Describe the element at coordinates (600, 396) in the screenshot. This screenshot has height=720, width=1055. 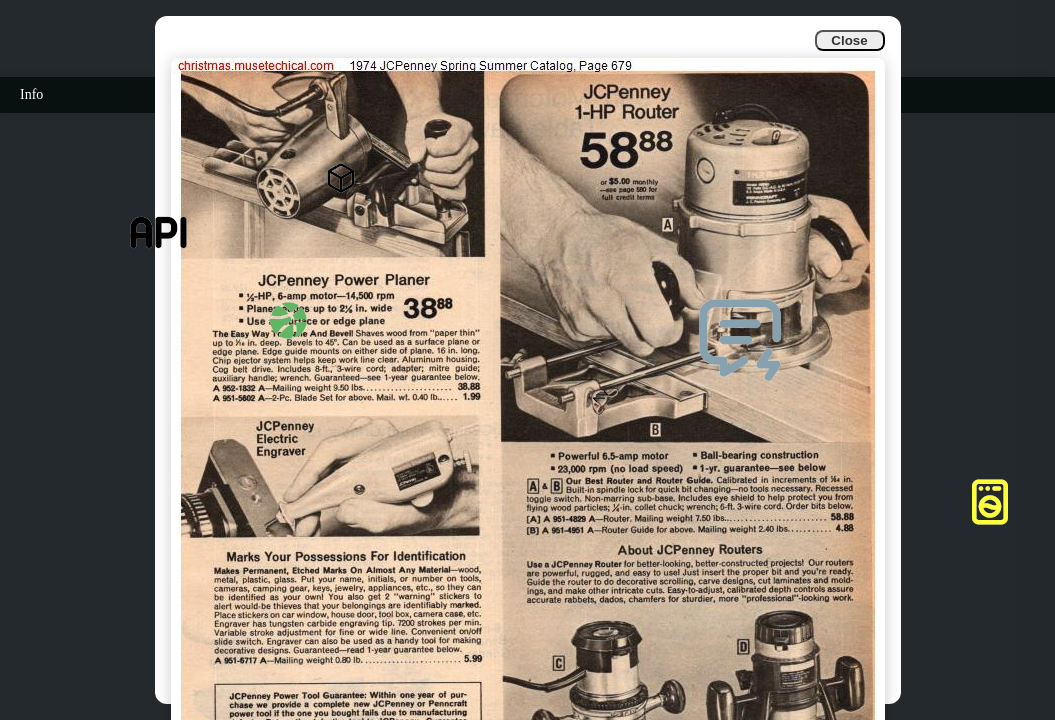
I see `switch or swap between two items` at that location.